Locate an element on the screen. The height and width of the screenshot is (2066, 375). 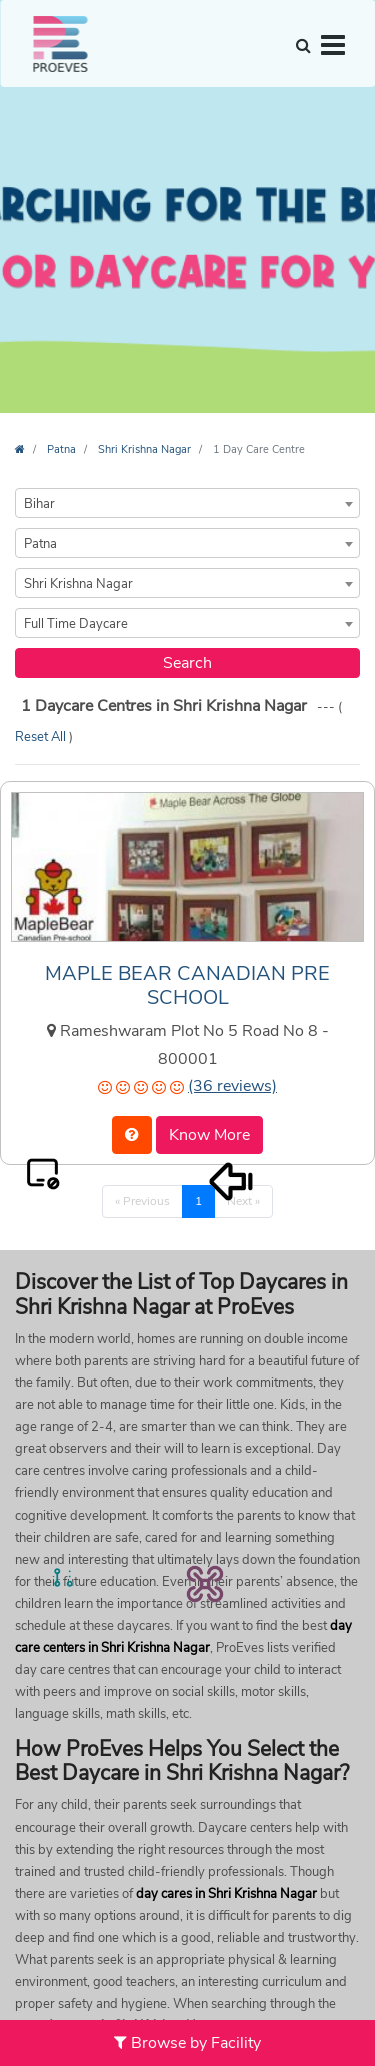
indicates a draft pull request awaiting completion is located at coordinates (63, 1577).